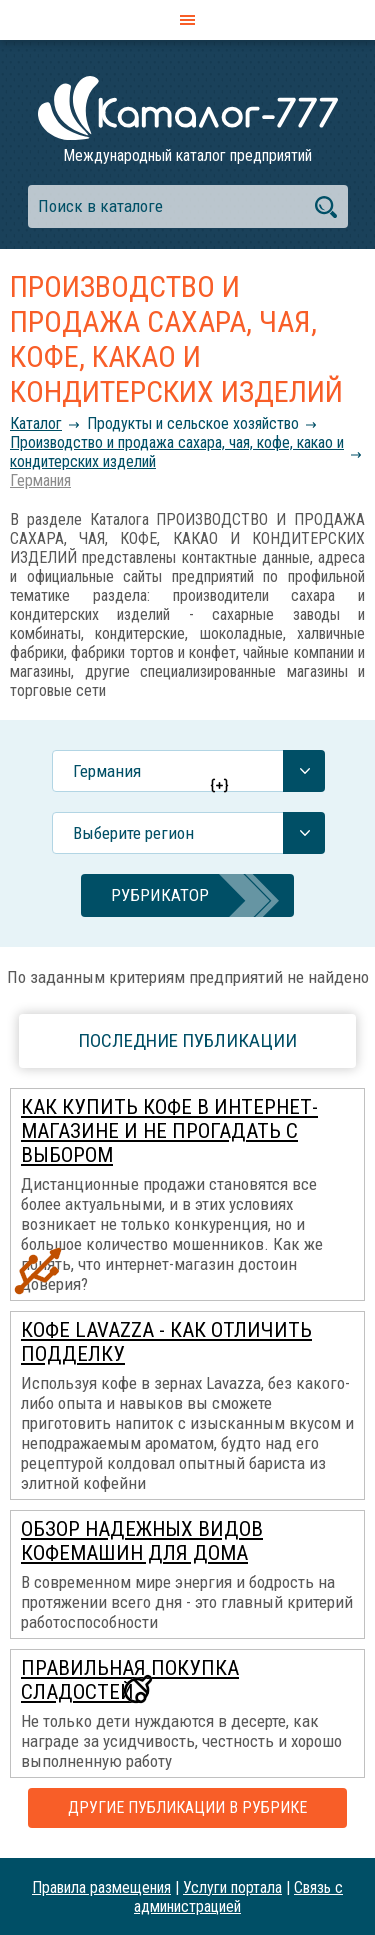 The image size is (375, 1935). Describe the element at coordinates (38, 1271) in the screenshot. I see `connect a USB device` at that location.